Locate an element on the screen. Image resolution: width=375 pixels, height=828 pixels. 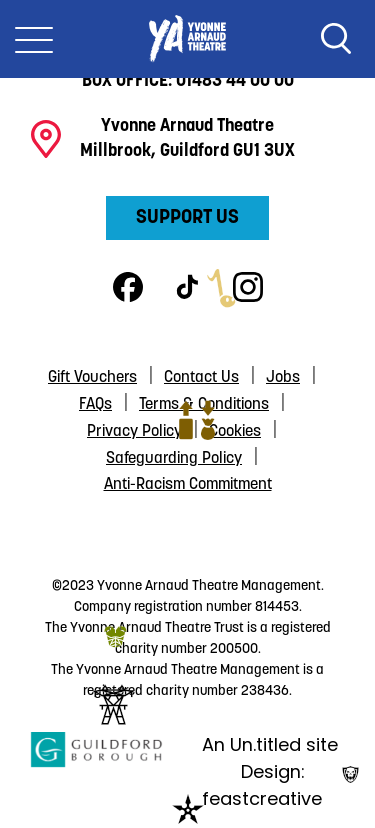
access otamatone or novelty instrument sounds is located at coordinates (222, 288).